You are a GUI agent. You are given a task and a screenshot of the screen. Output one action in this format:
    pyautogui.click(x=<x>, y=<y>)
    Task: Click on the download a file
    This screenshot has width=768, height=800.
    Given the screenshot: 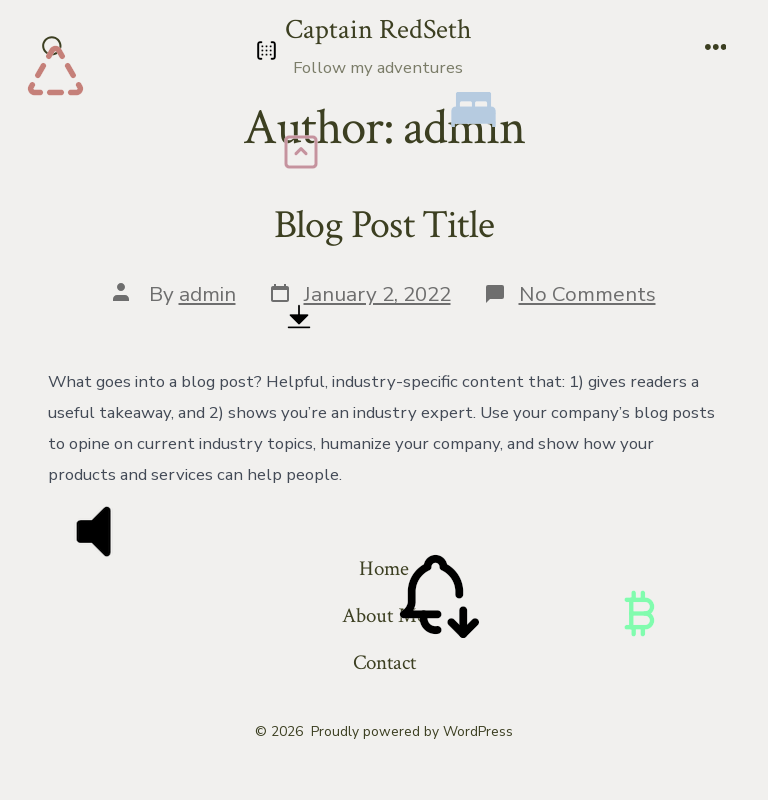 What is the action you would take?
    pyautogui.click(x=299, y=317)
    